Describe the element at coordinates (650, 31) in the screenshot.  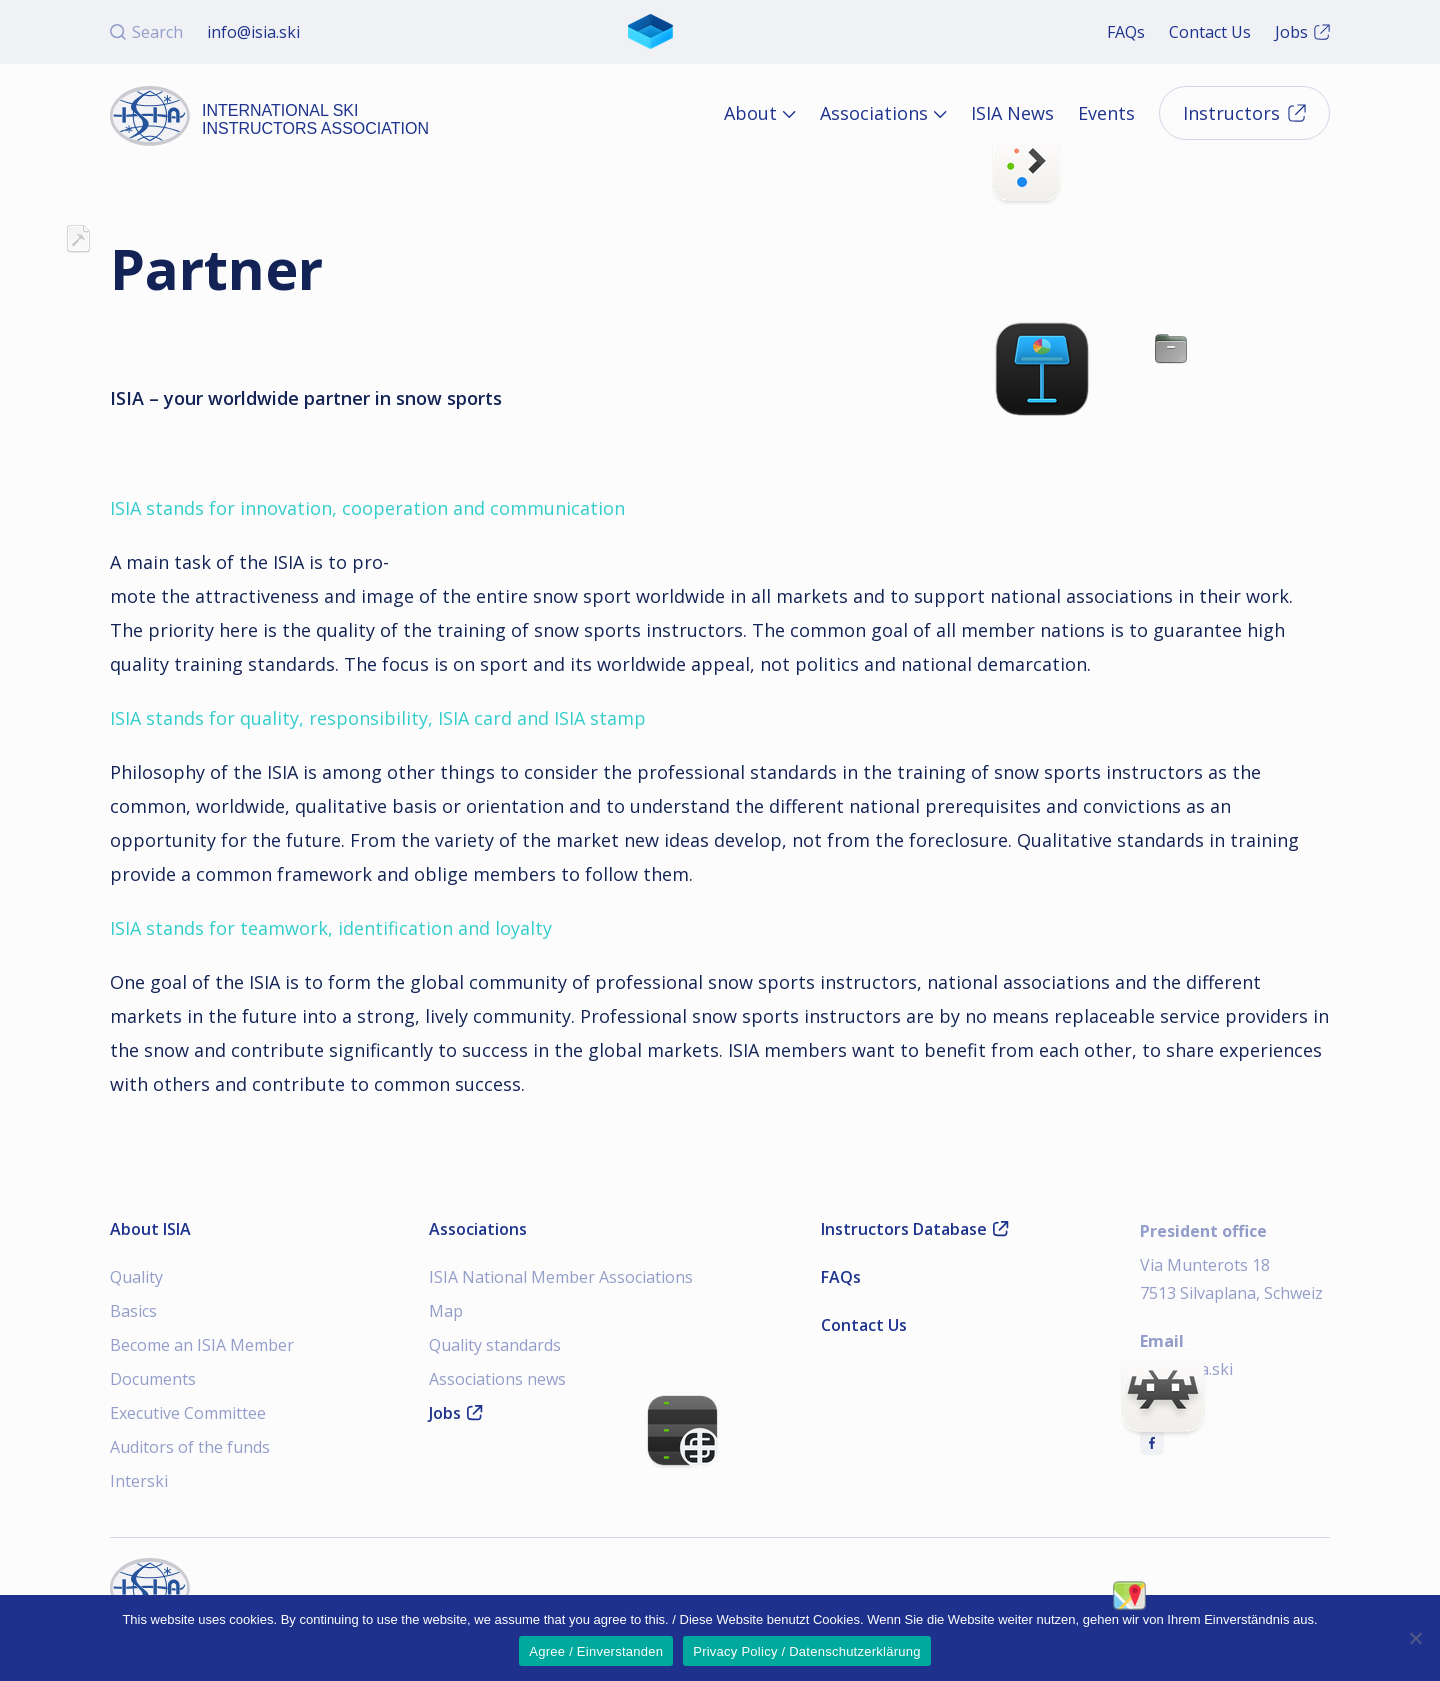
I see `open windows sandbox application` at that location.